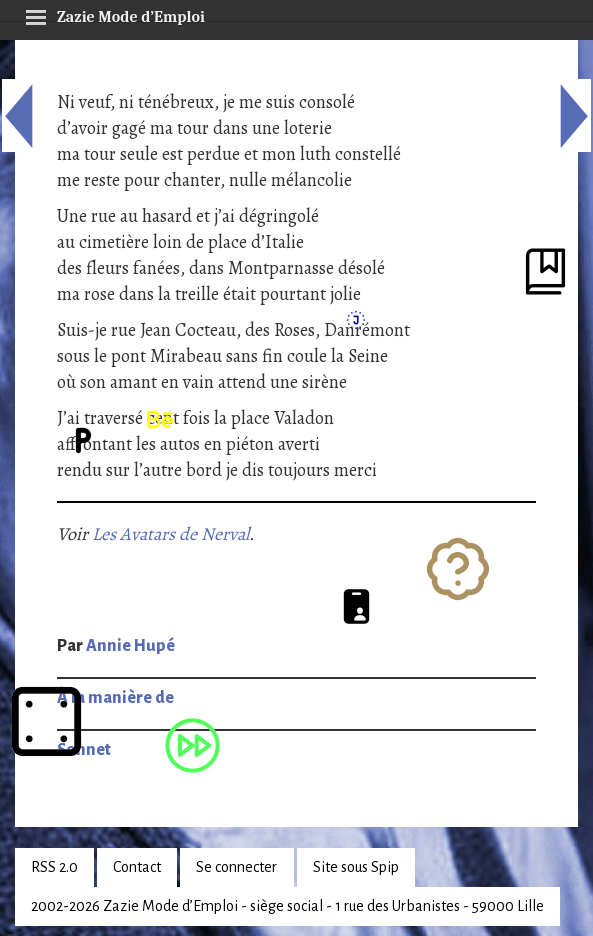 This screenshot has height=936, width=593. I want to click on indicates a loading or pending state for item "J", so click(356, 320).